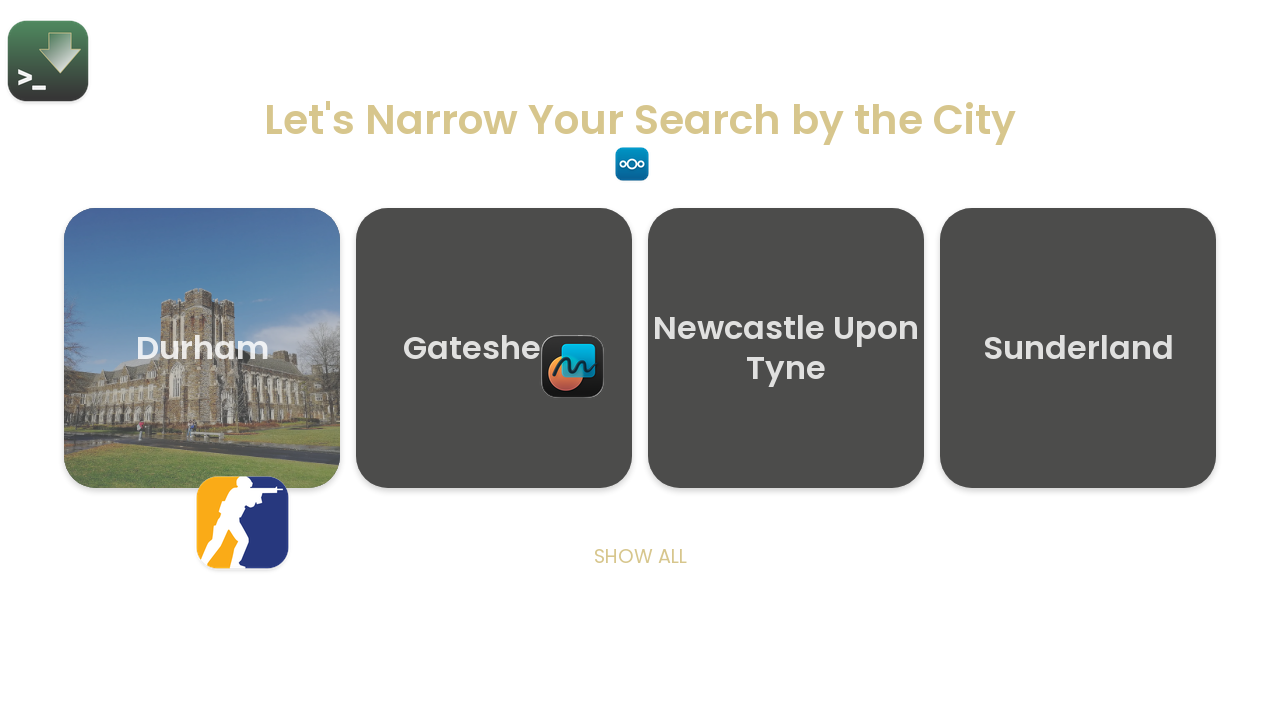 Image resolution: width=1280 pixels, height=720 pixels. I want to click on launch counter-strike 2, so click(242, 522).